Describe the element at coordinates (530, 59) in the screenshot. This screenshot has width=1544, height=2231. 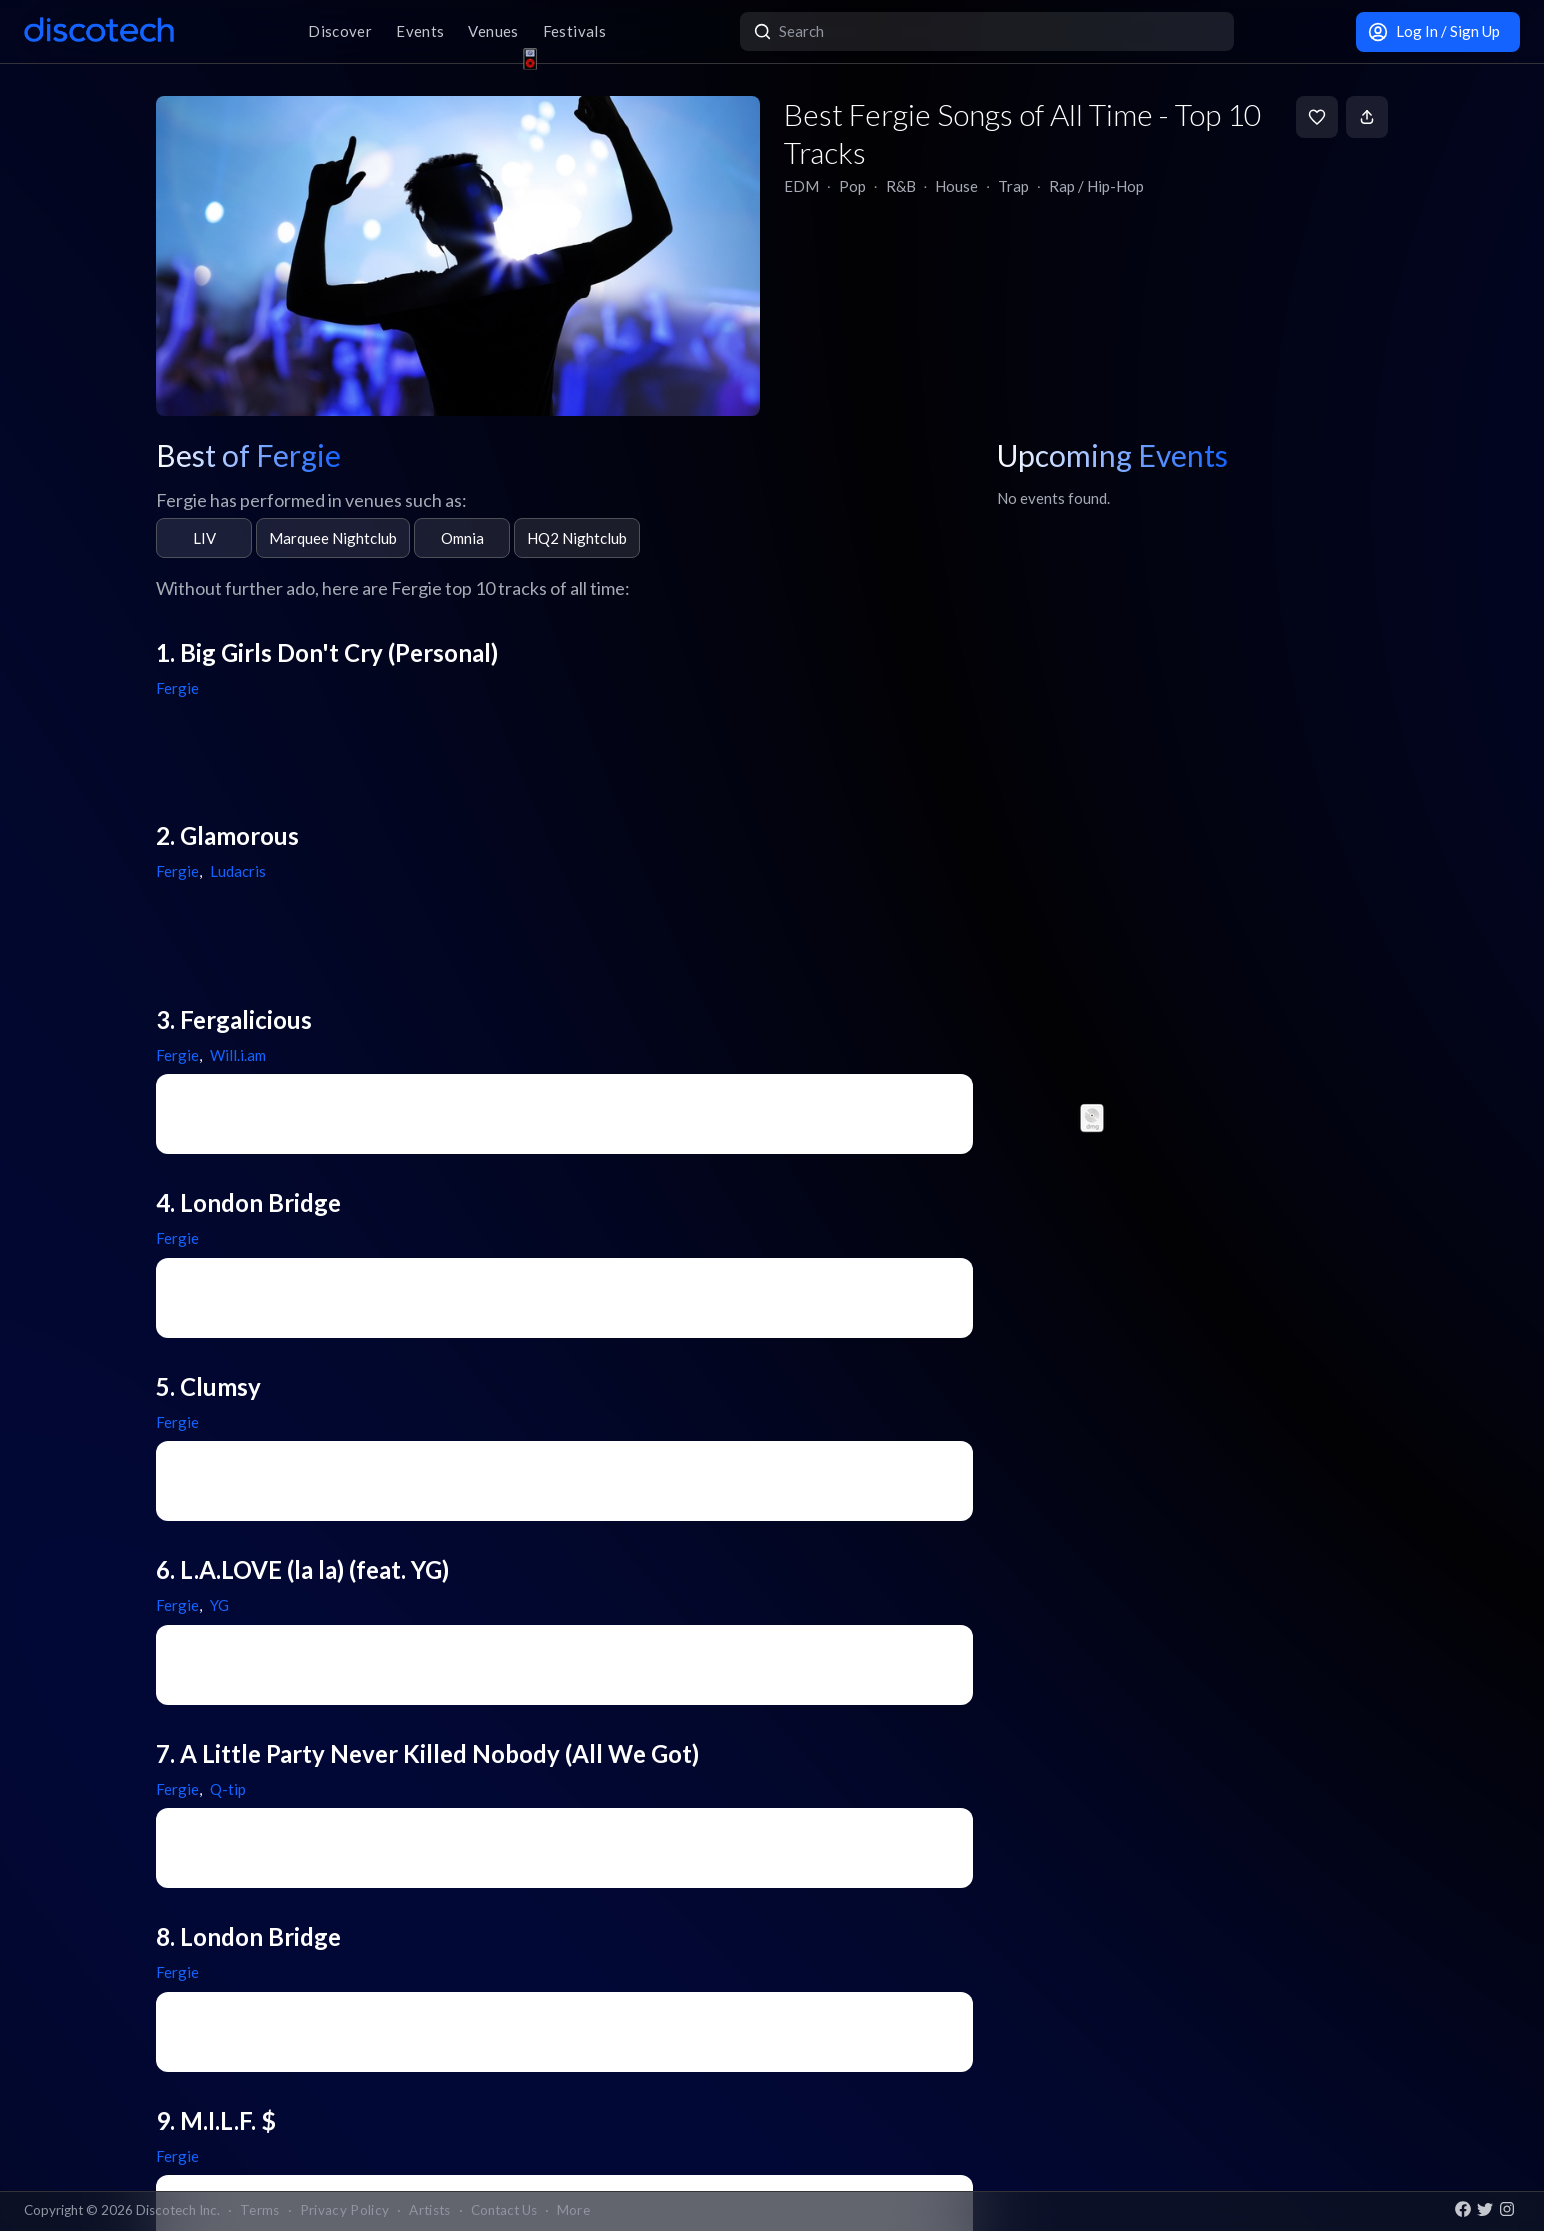
I see `iPod device with sync disabled or unavailable` at that location.